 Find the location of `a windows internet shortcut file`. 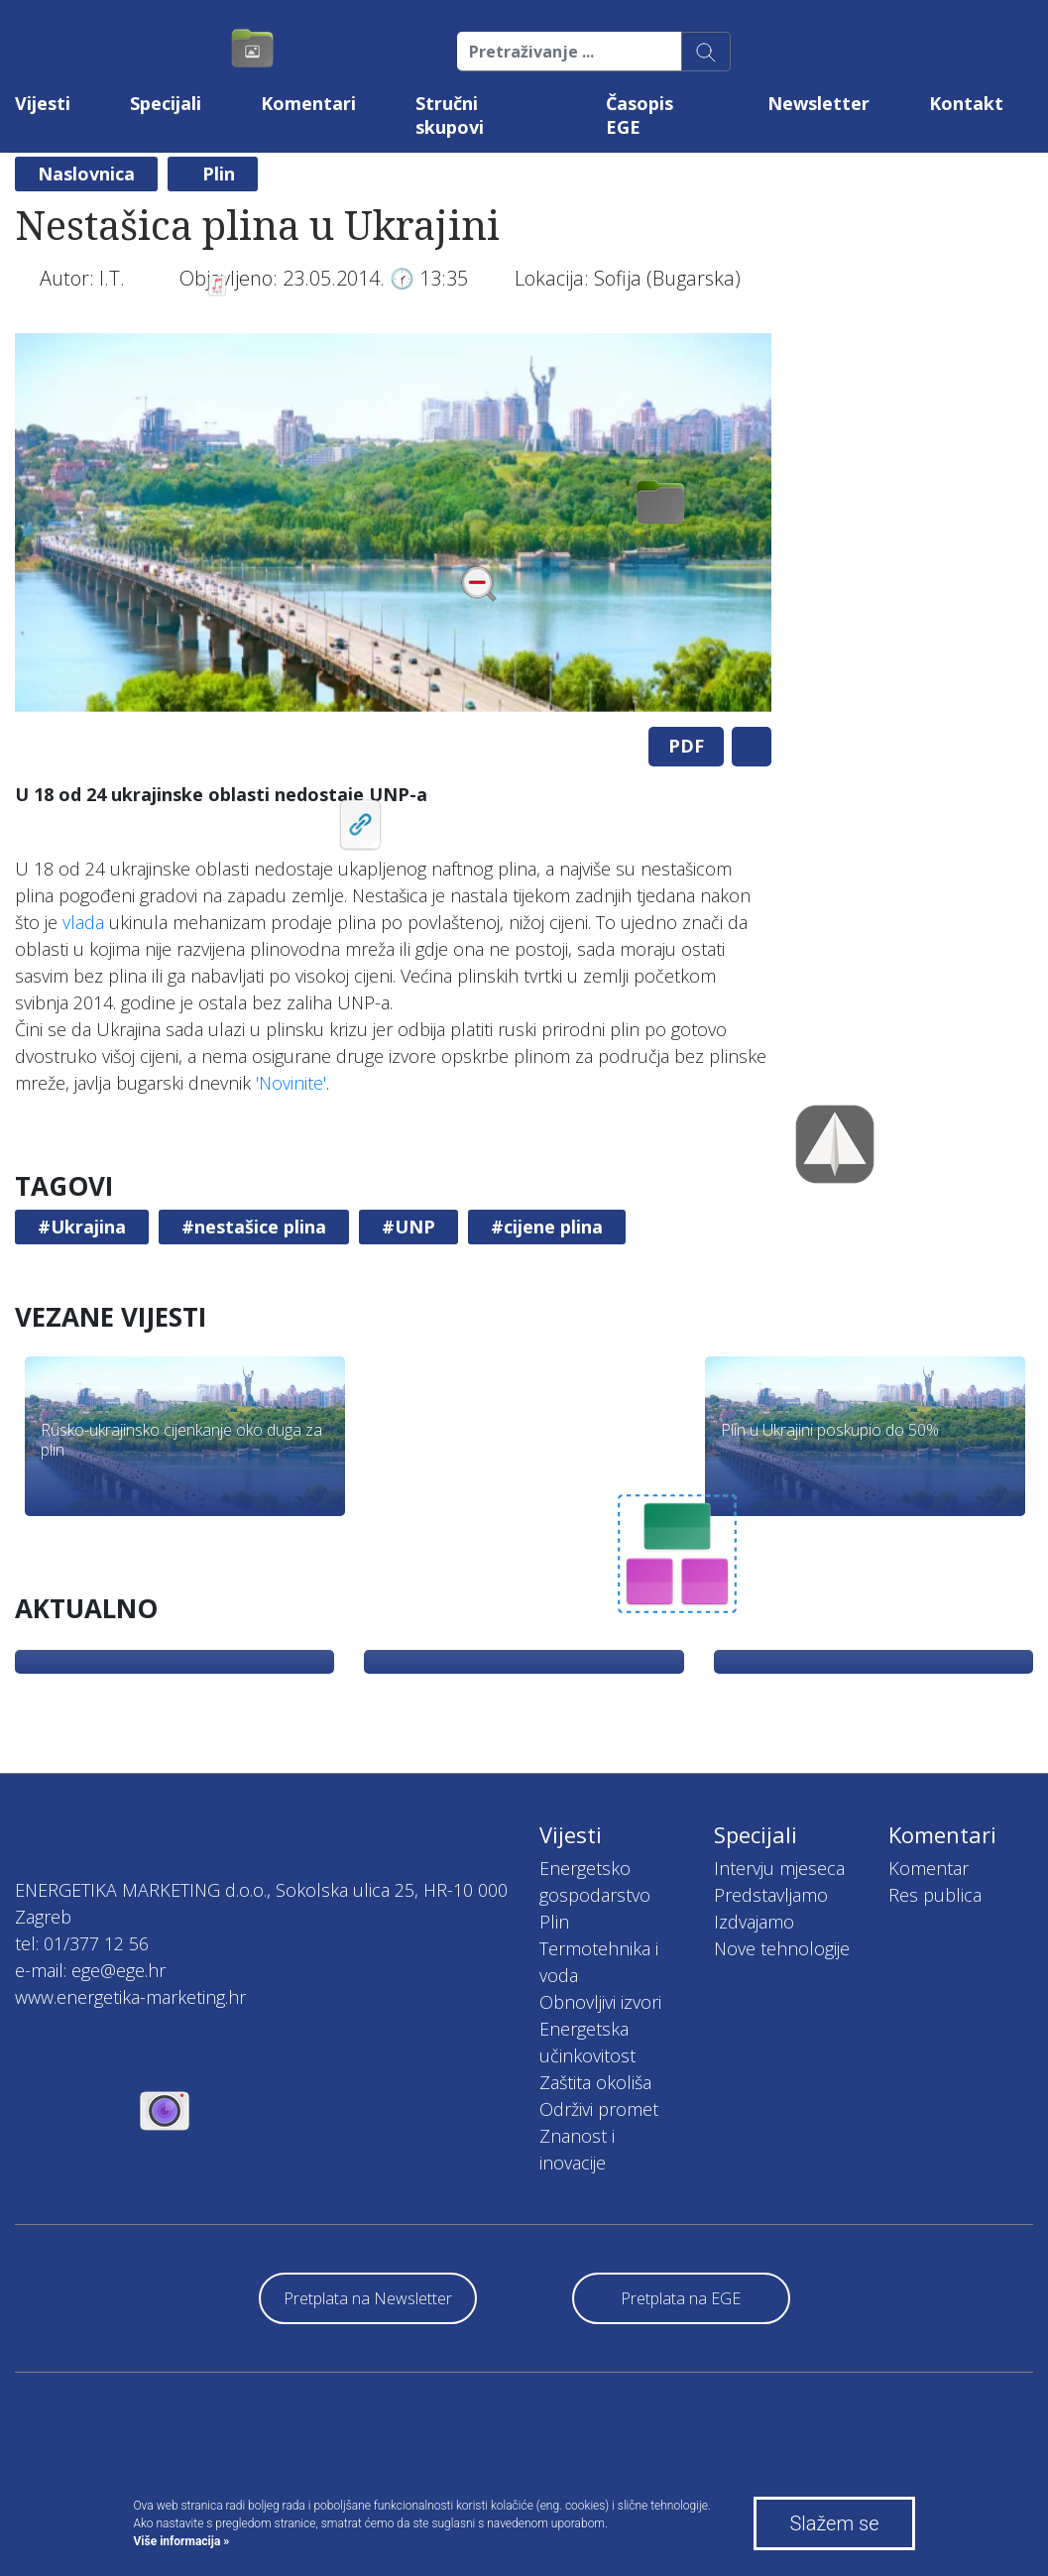

a windows internet shortcut file is located at coordinates (360, 824).